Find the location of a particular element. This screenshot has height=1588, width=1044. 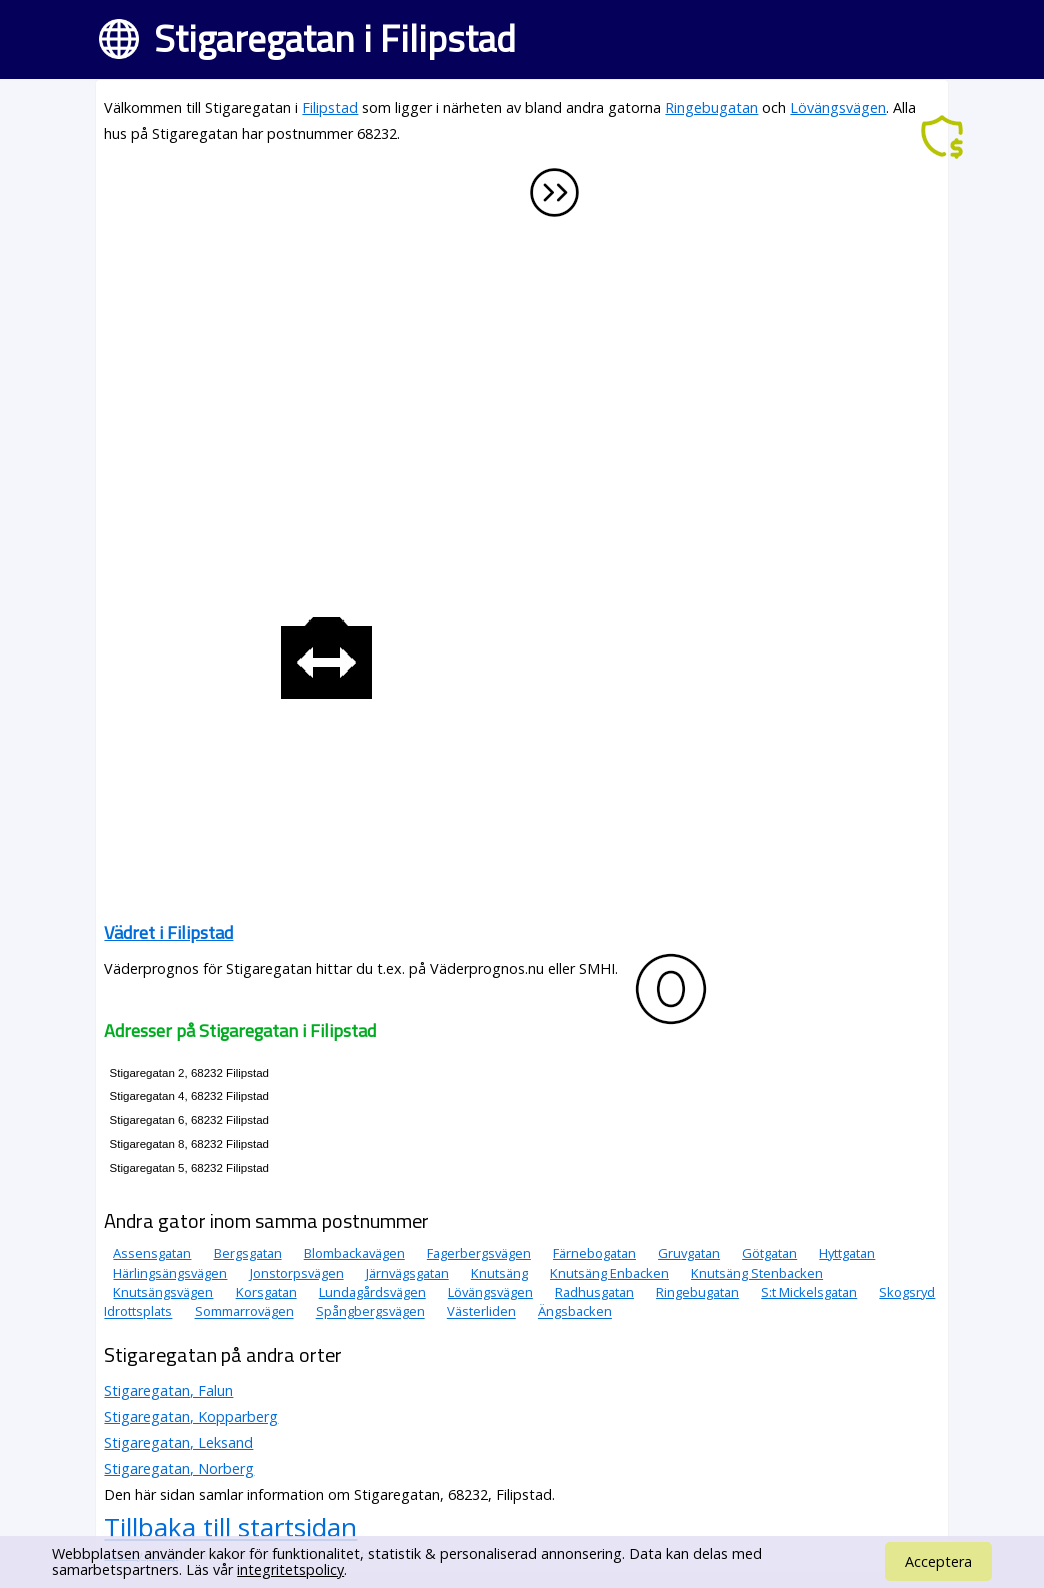

indicates zero items or empty count is located at coordinates (671, 989).